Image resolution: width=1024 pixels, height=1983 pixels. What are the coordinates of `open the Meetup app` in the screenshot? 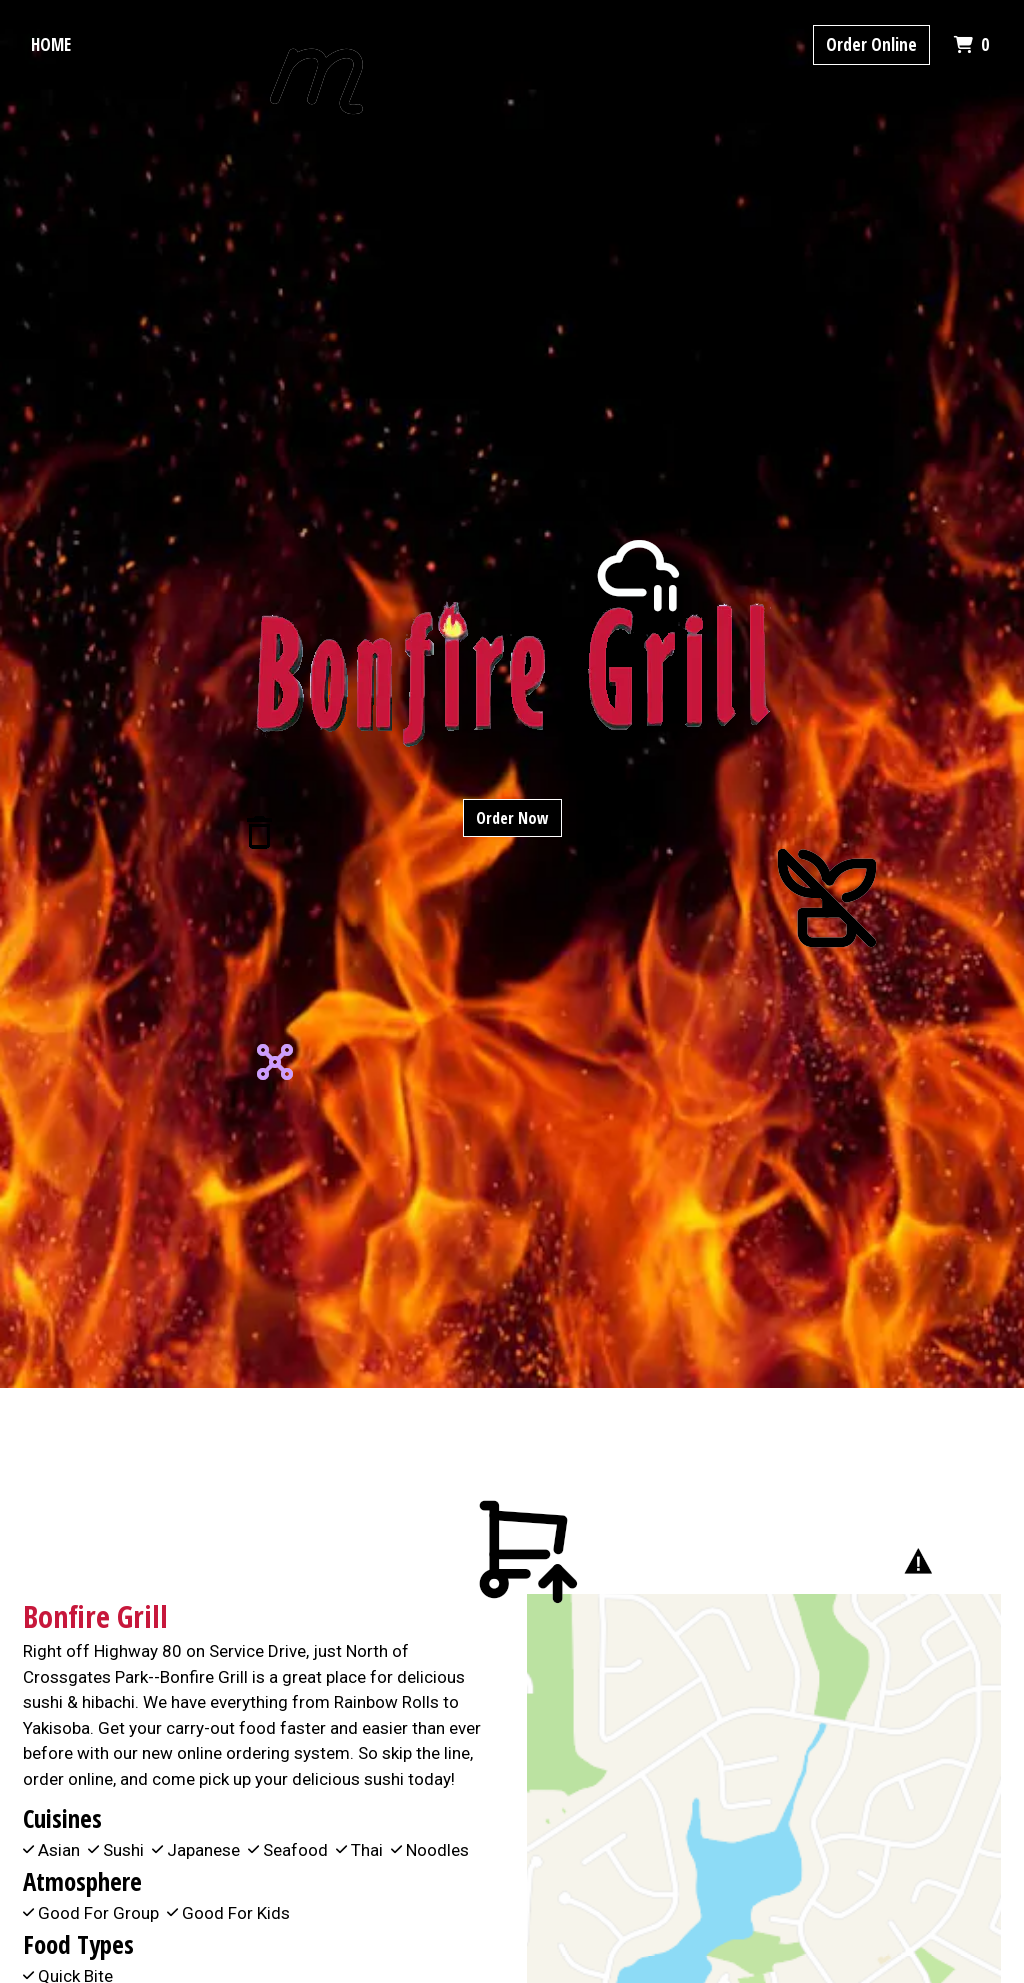 It's located at (316, 76).